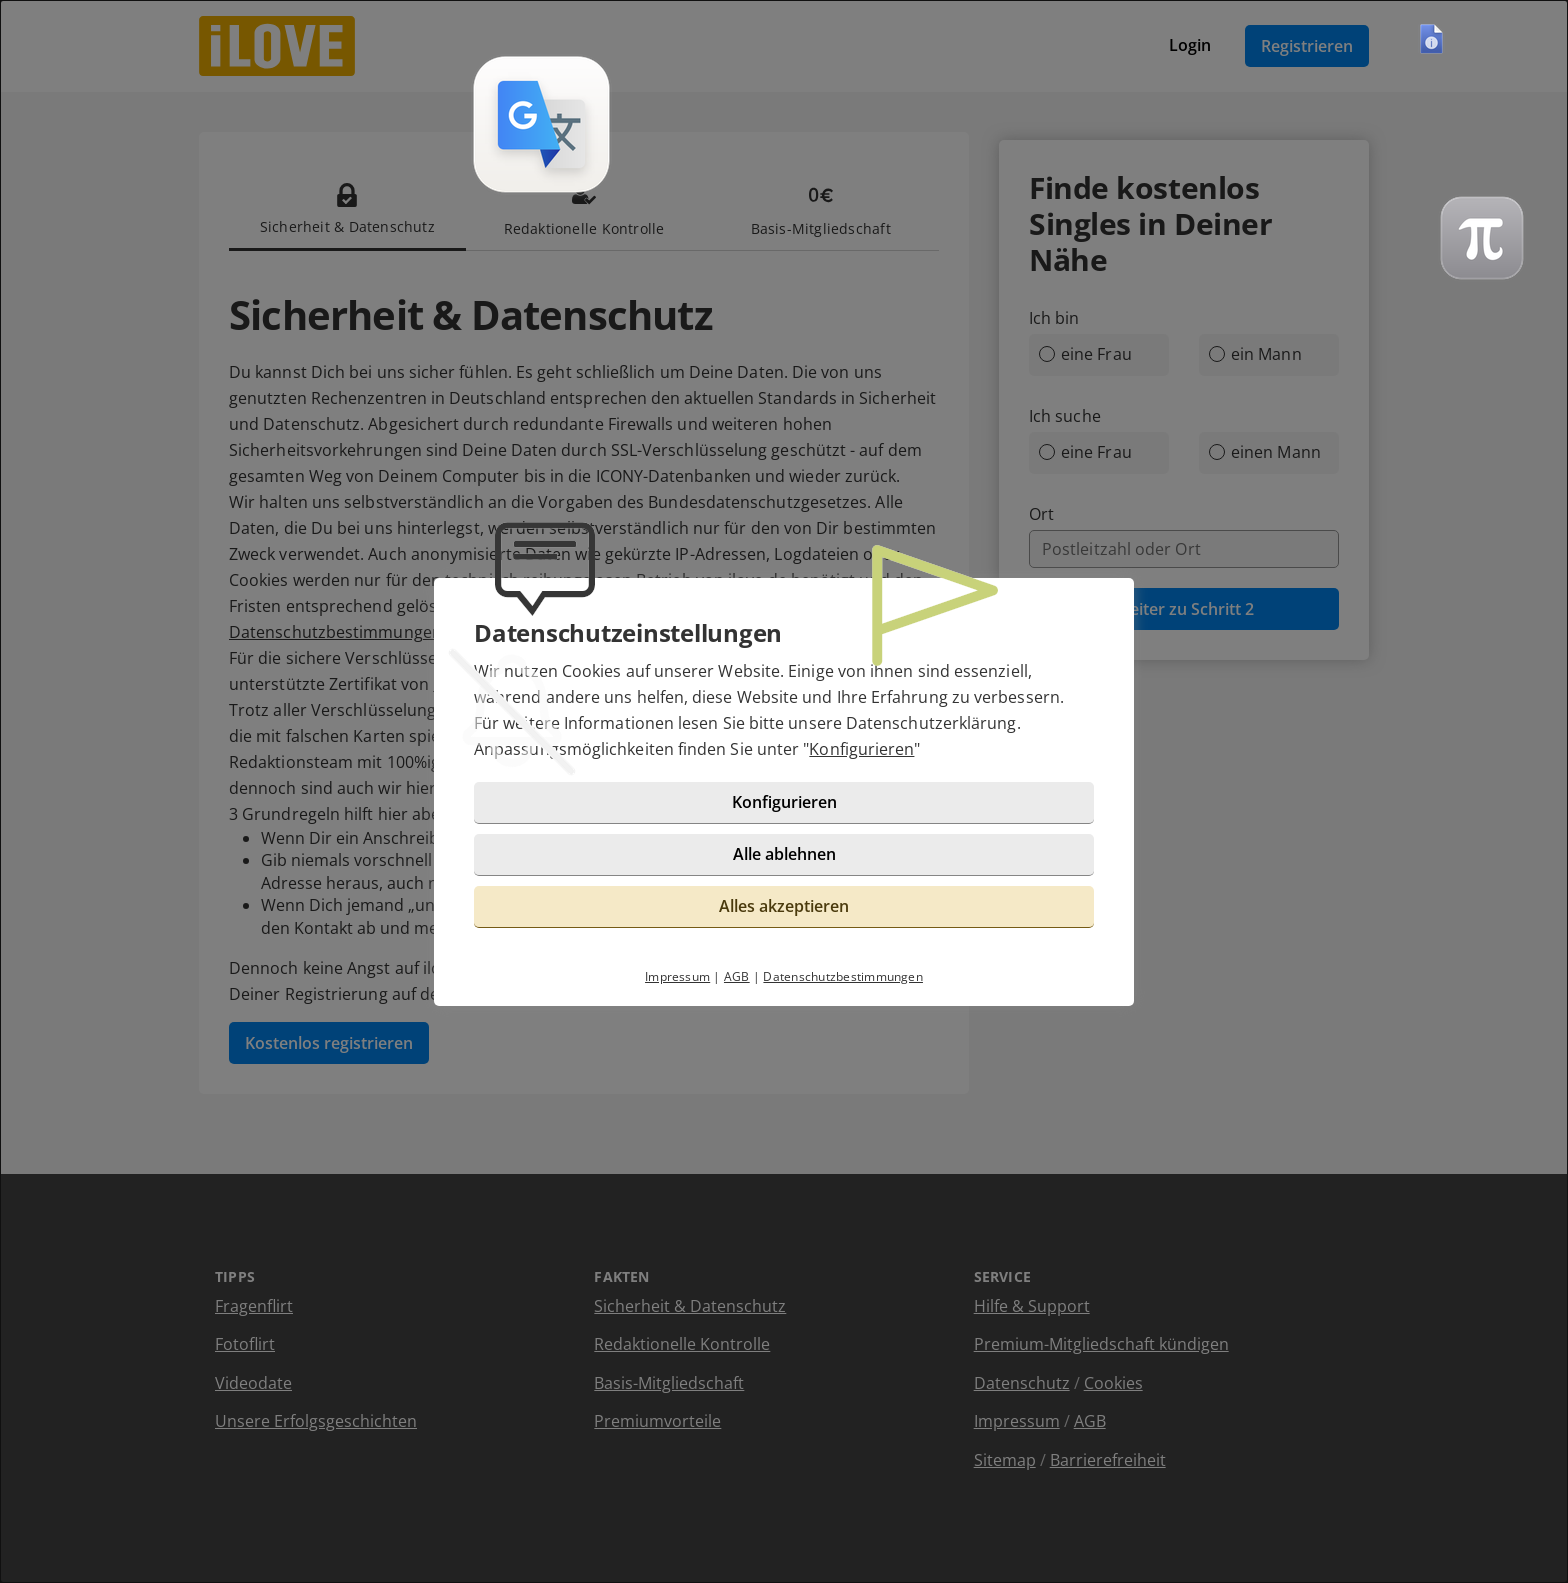  What do you see at coordinates (922, 605) in the screenshot?
I see `flag or mark an item for follow-up` at bounding box center [922, 605].